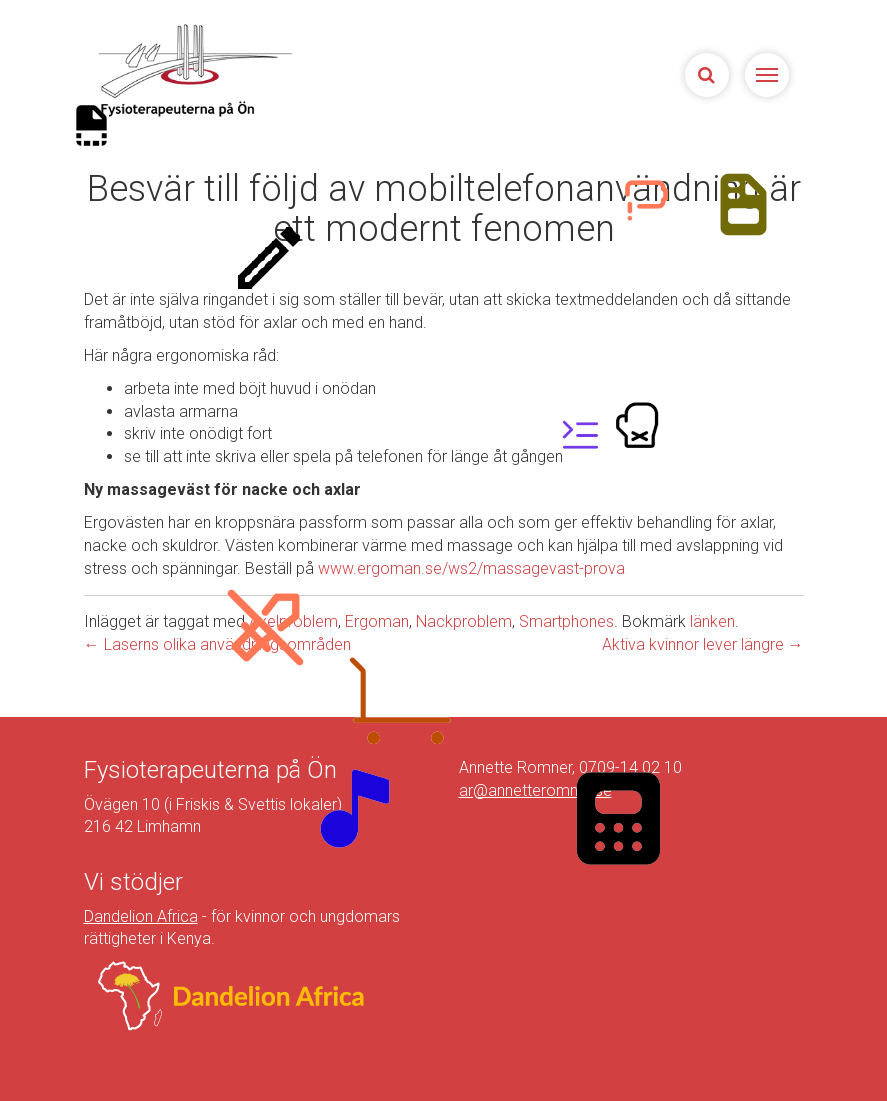 The height and width of the screenshot is (1101, 887). I want to click on view shopping cart, so click(398, 695).